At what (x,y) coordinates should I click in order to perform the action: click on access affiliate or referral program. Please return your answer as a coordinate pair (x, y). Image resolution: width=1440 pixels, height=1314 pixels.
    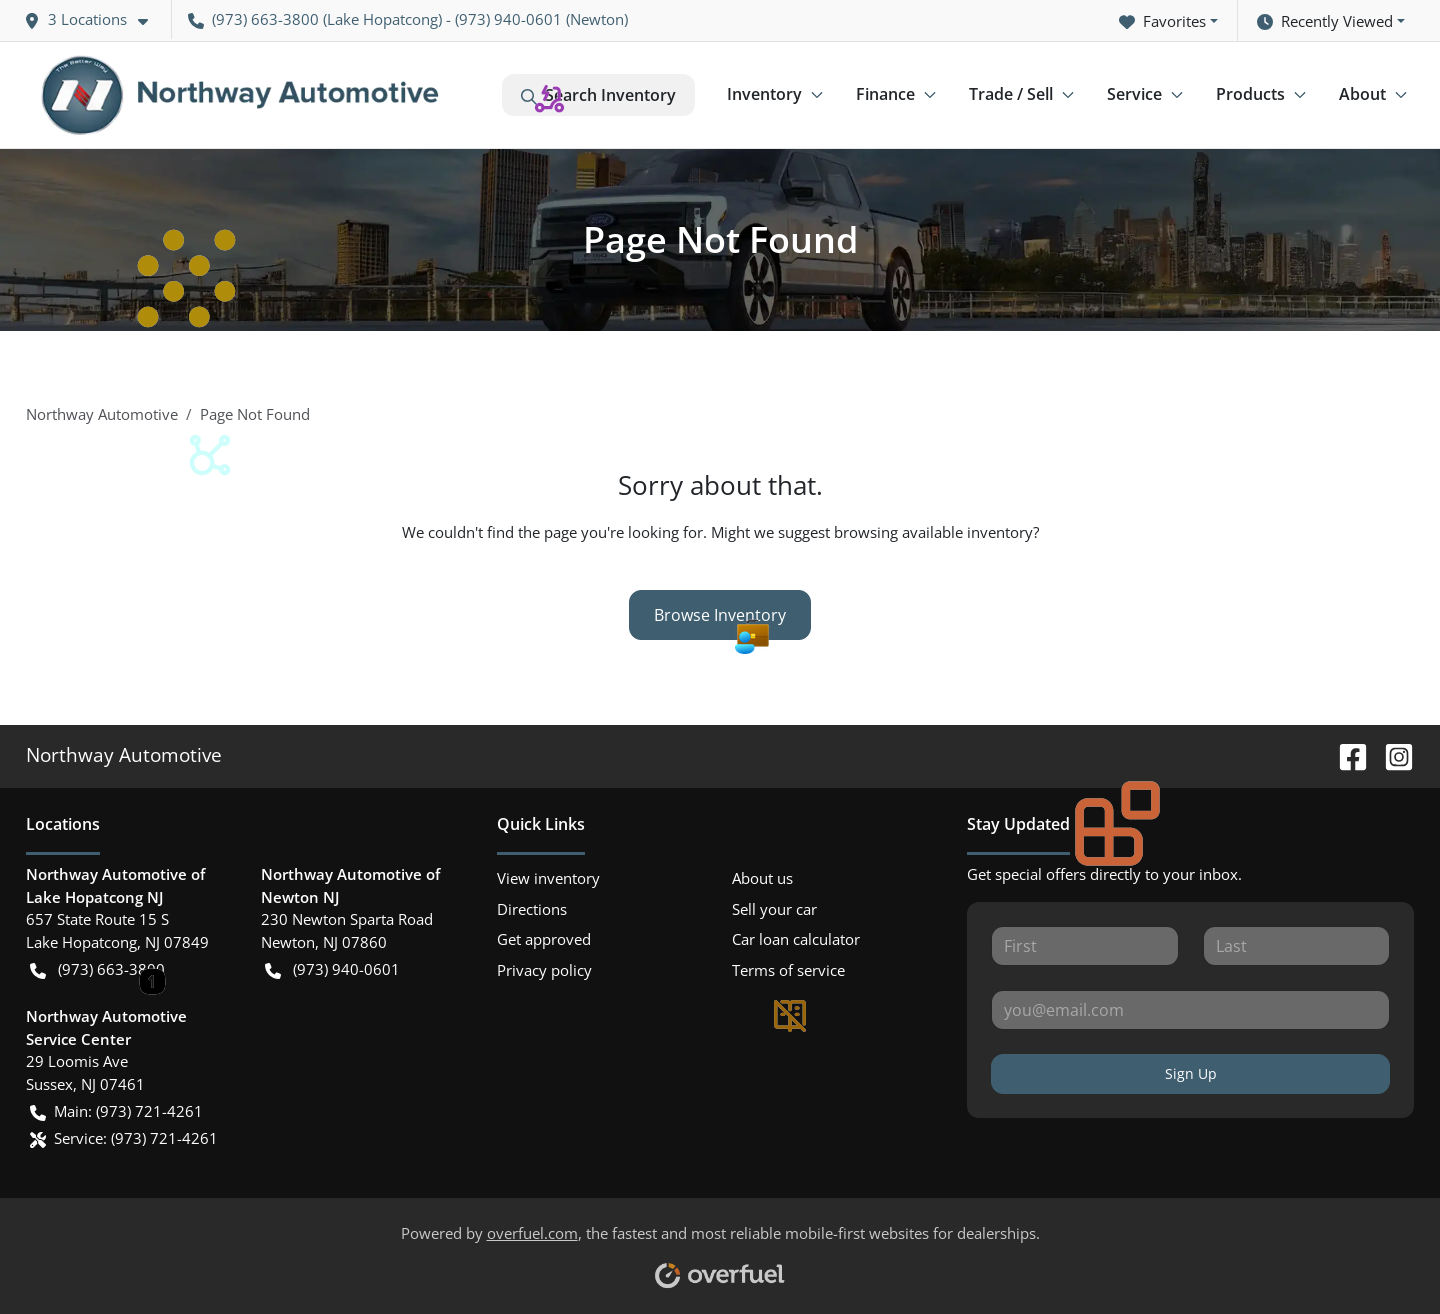
    Looking at the image, I should click on (210, 455).